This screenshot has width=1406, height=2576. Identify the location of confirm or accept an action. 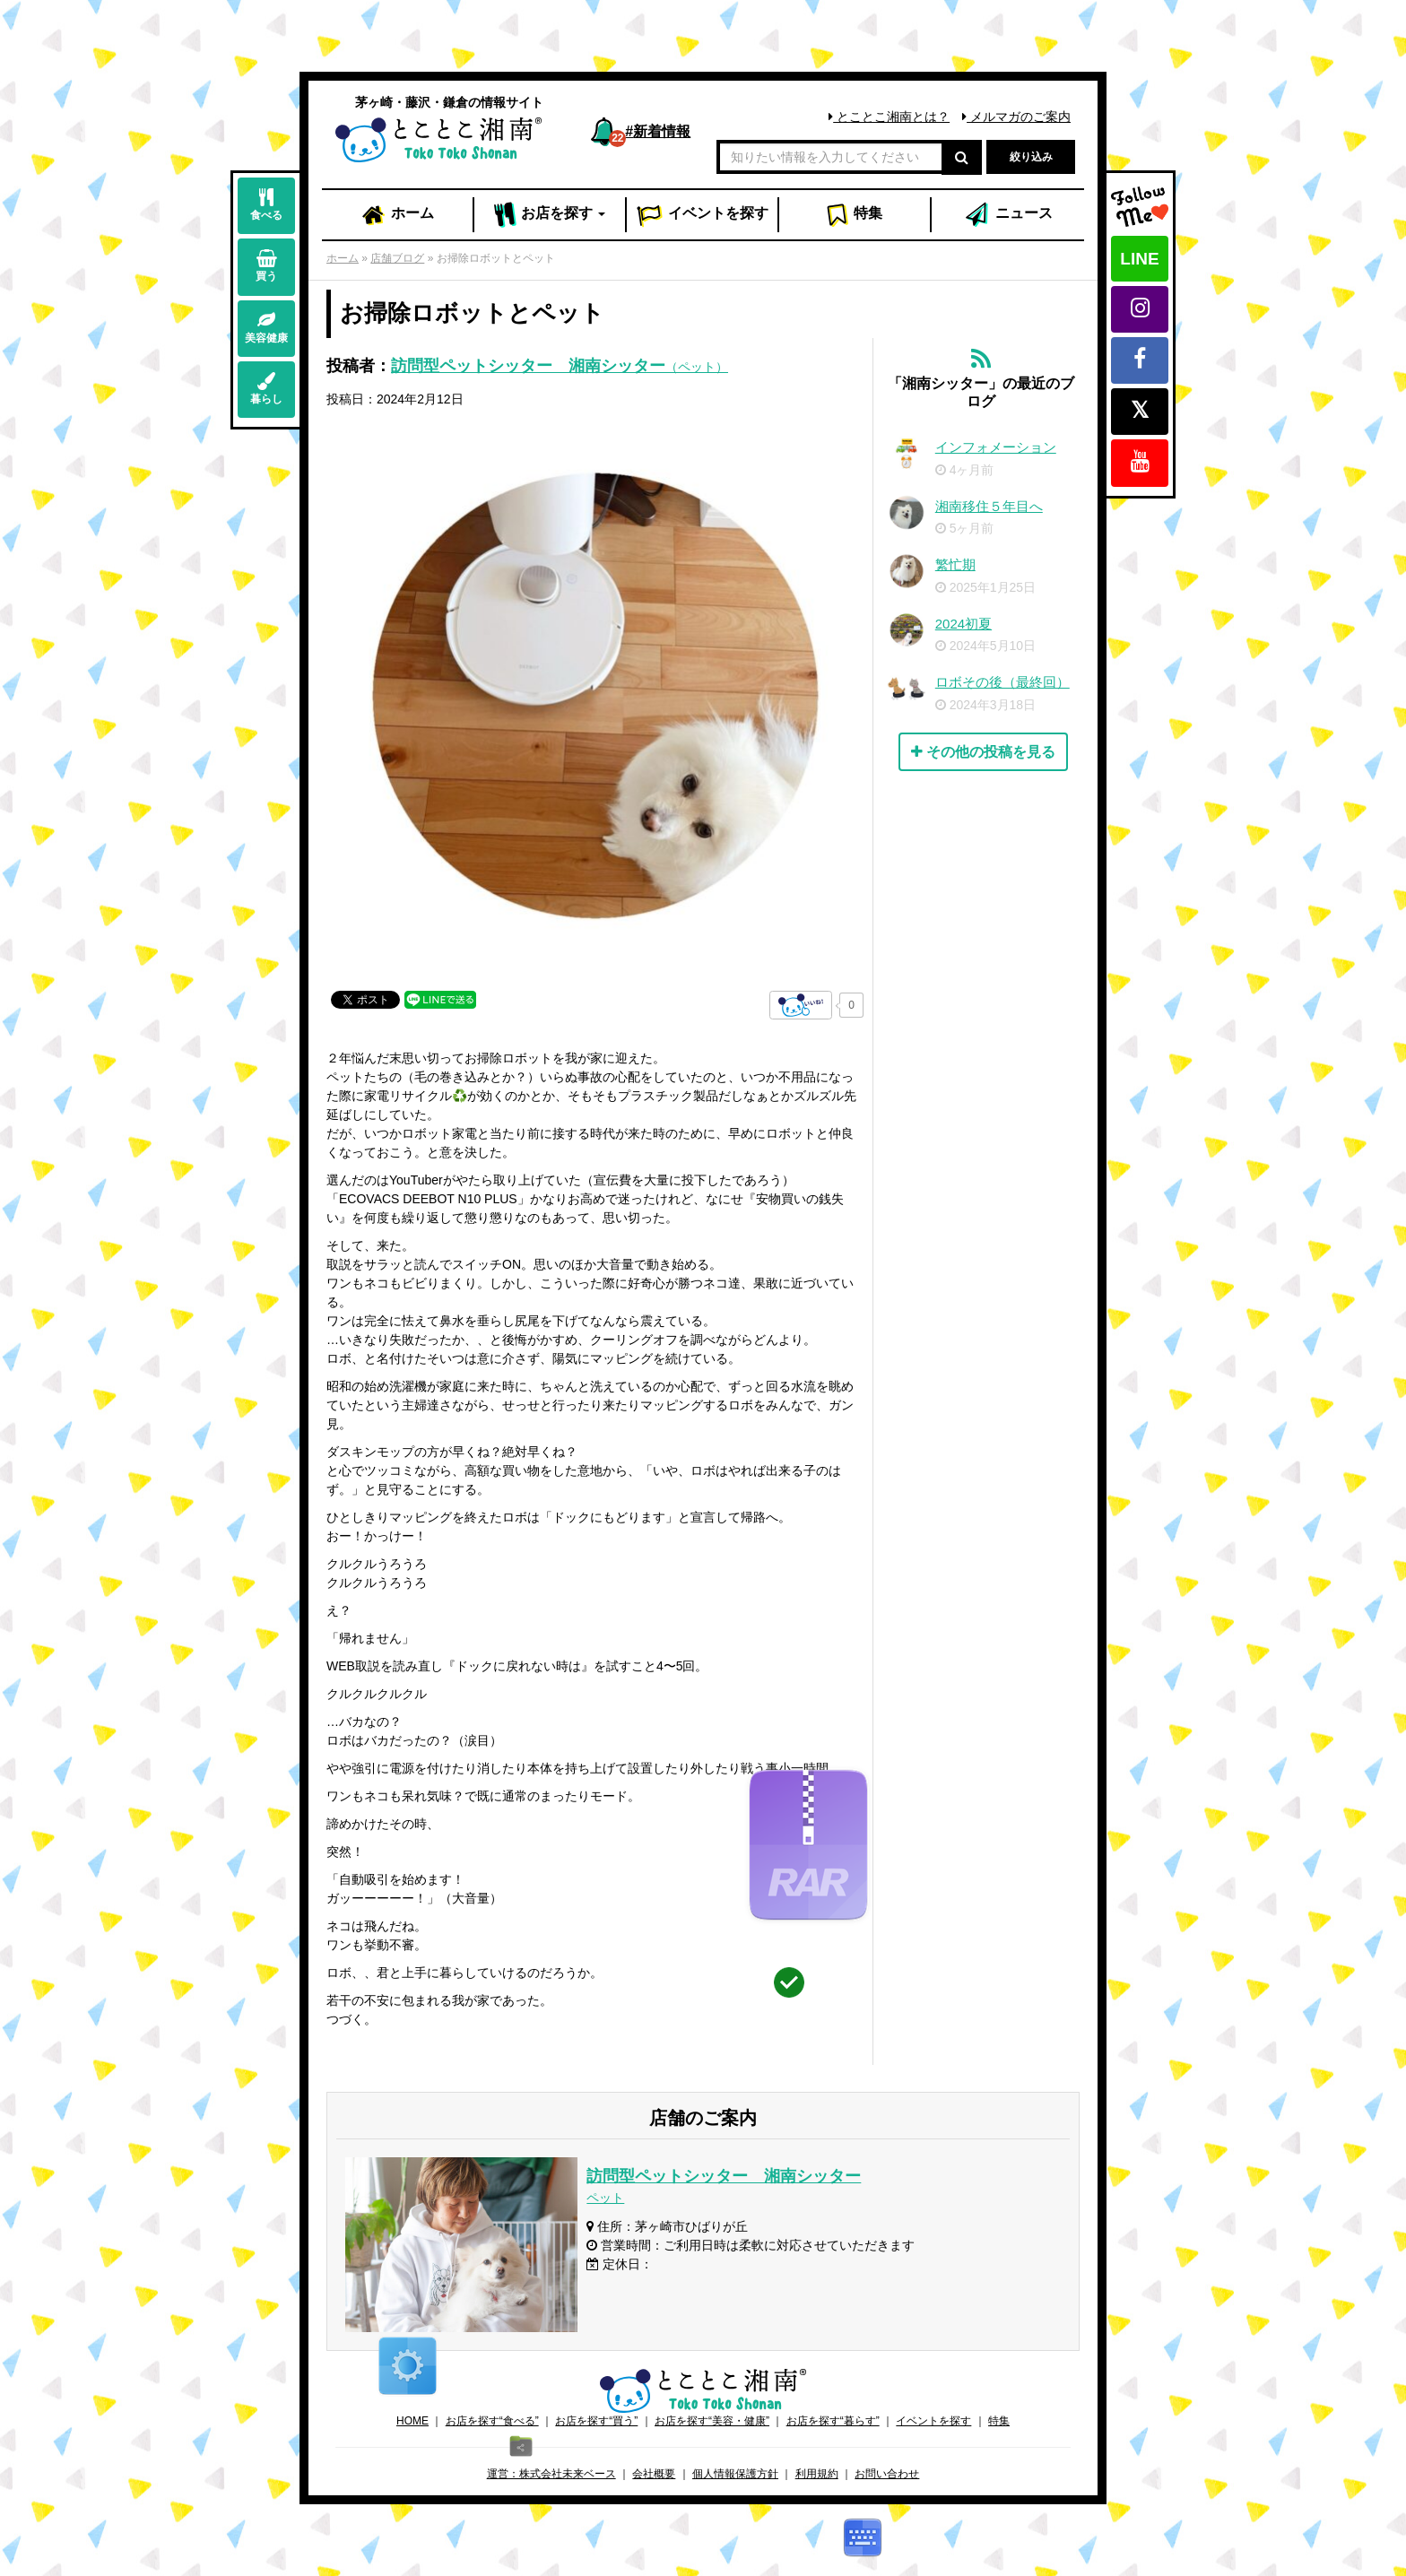
(789, 1982).